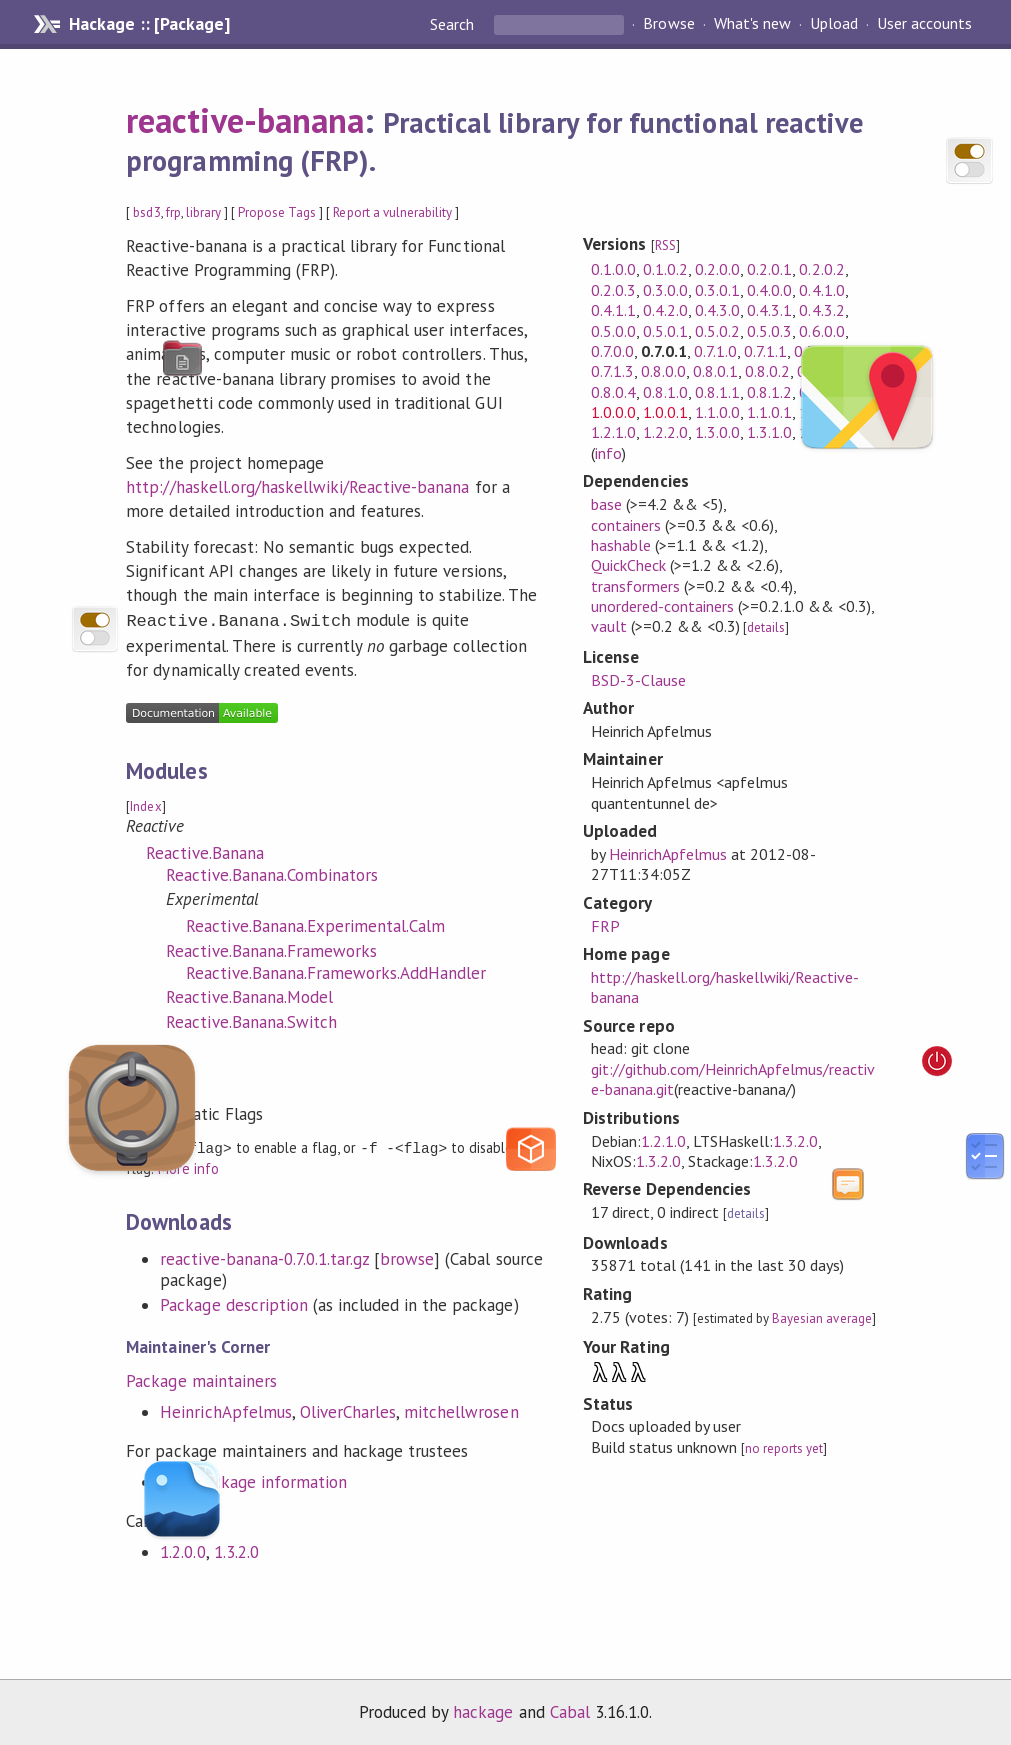  I want to click on open your to-do list app, so click(985, 1156).